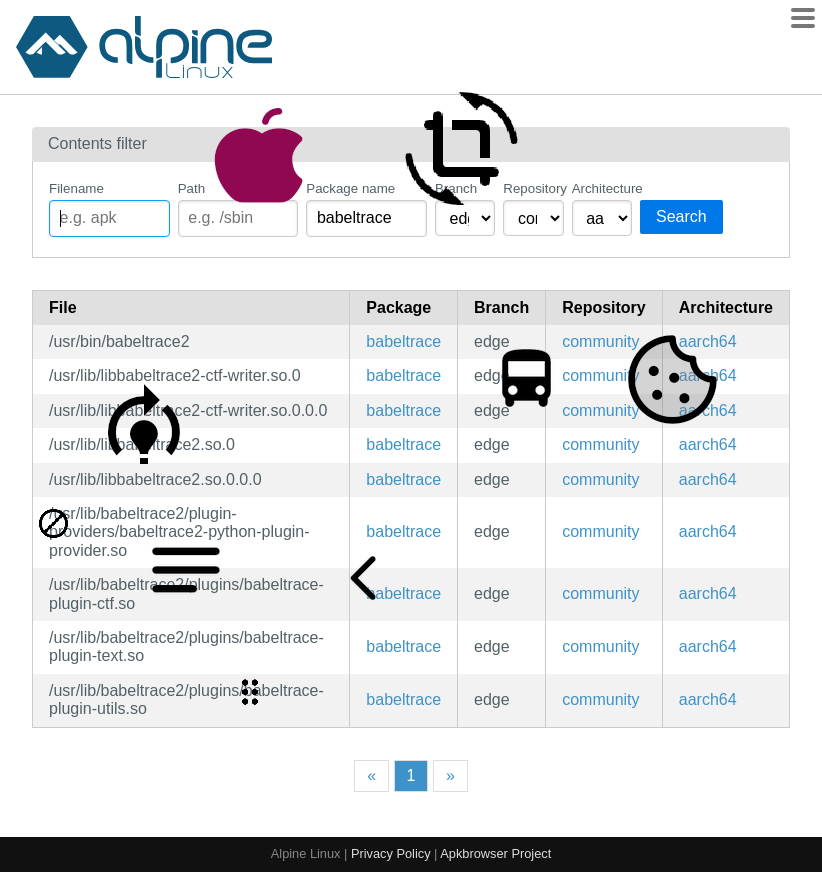 The image size is (822, 872). Describe the element at coordinates (461, 148) in the screenshot. I see `rotate and crop an image` at that location.